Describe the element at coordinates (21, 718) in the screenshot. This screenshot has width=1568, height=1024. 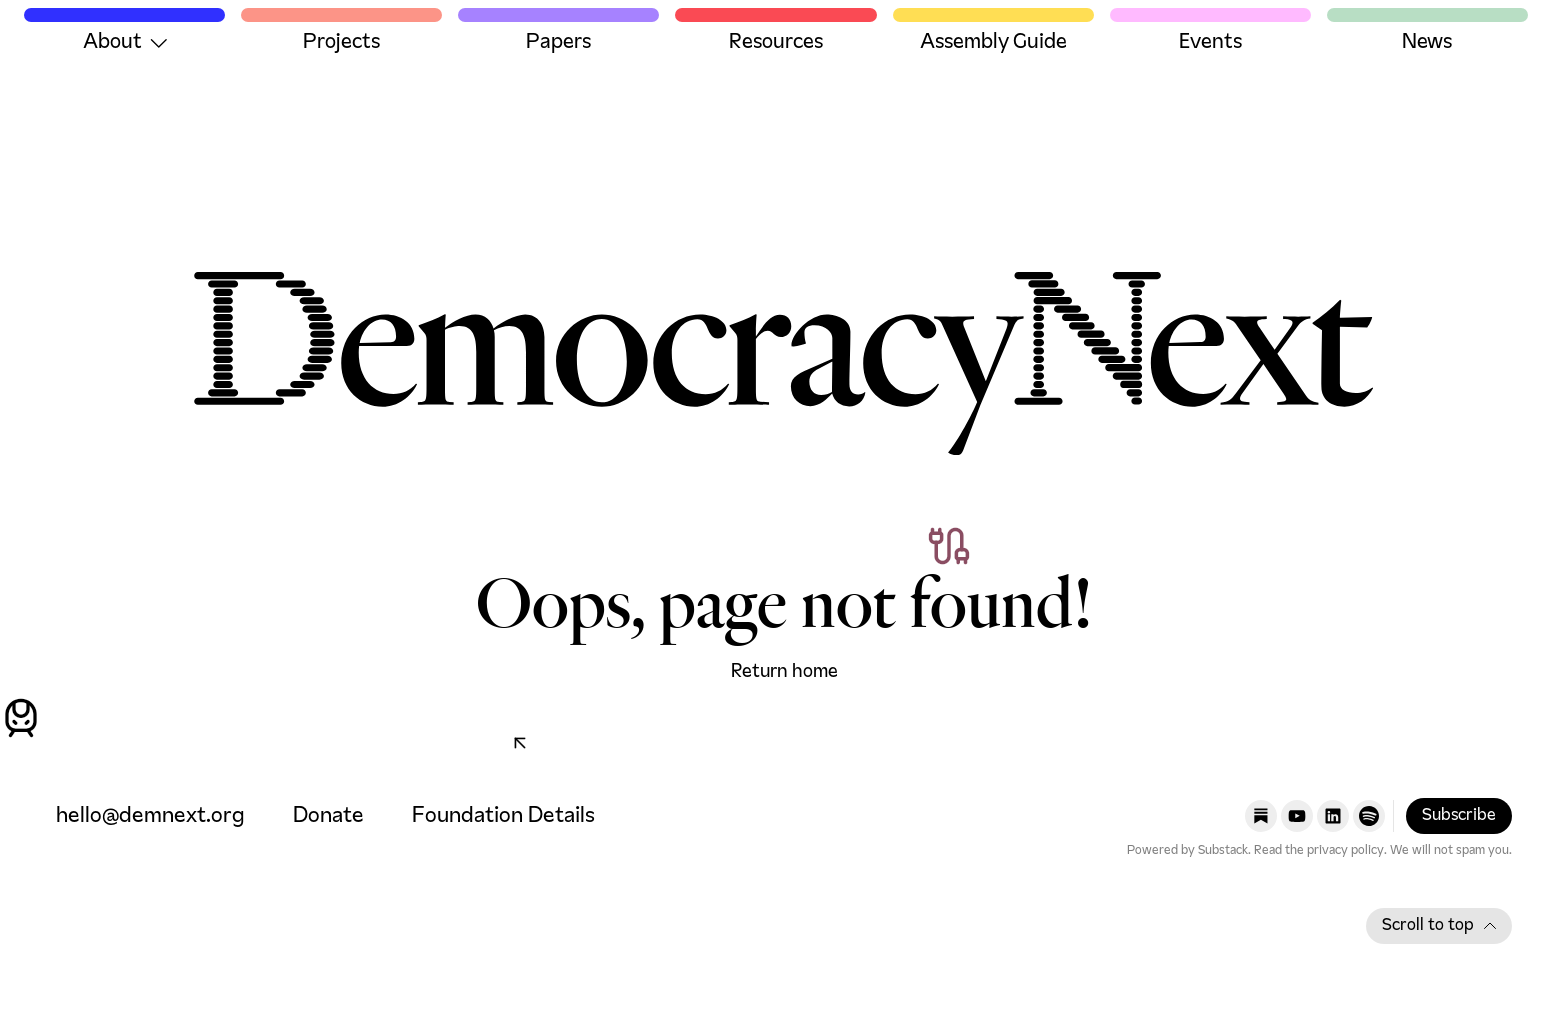
I see `view train or rail transit options` at that location.